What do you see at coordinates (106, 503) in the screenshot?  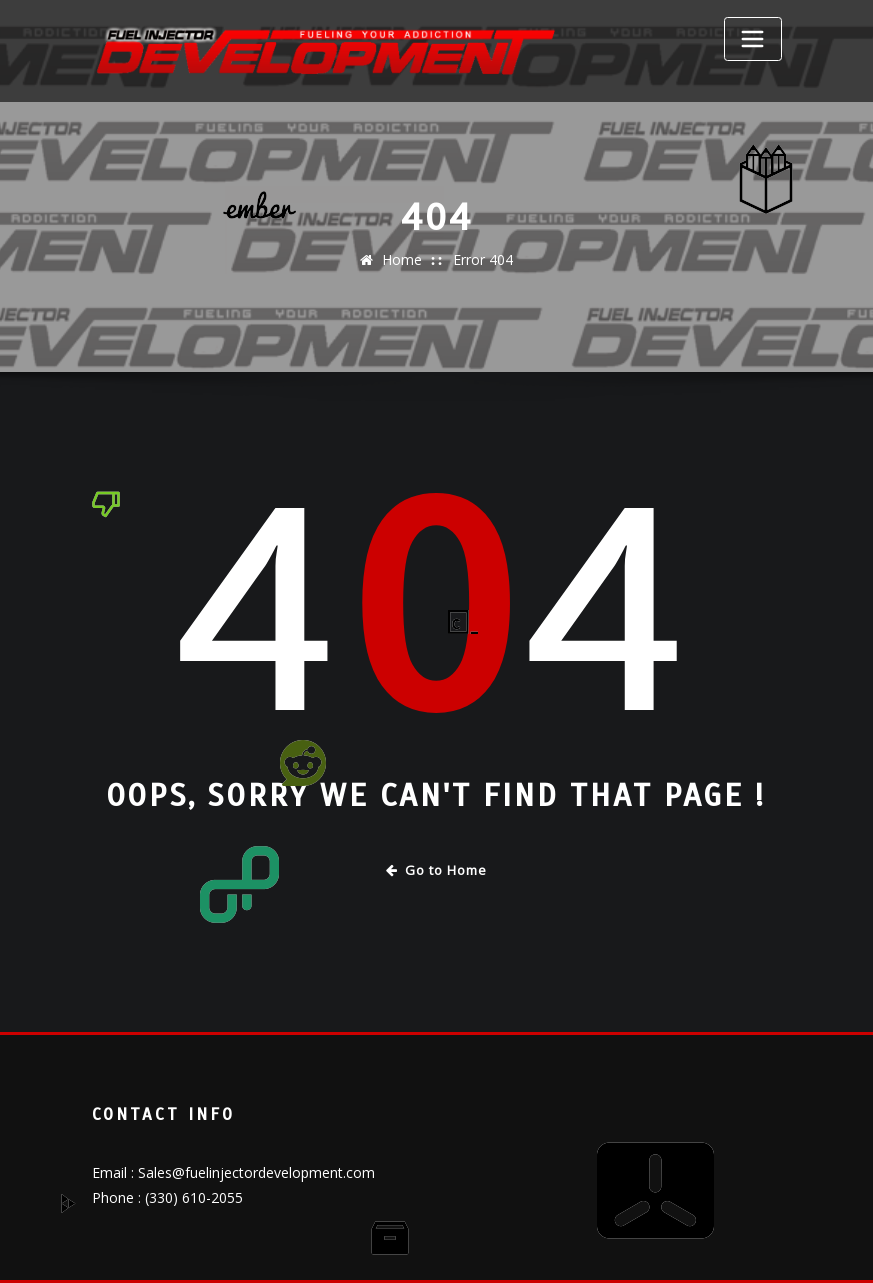 I see `dislike or downvote content` at bounding box center [106, 503].